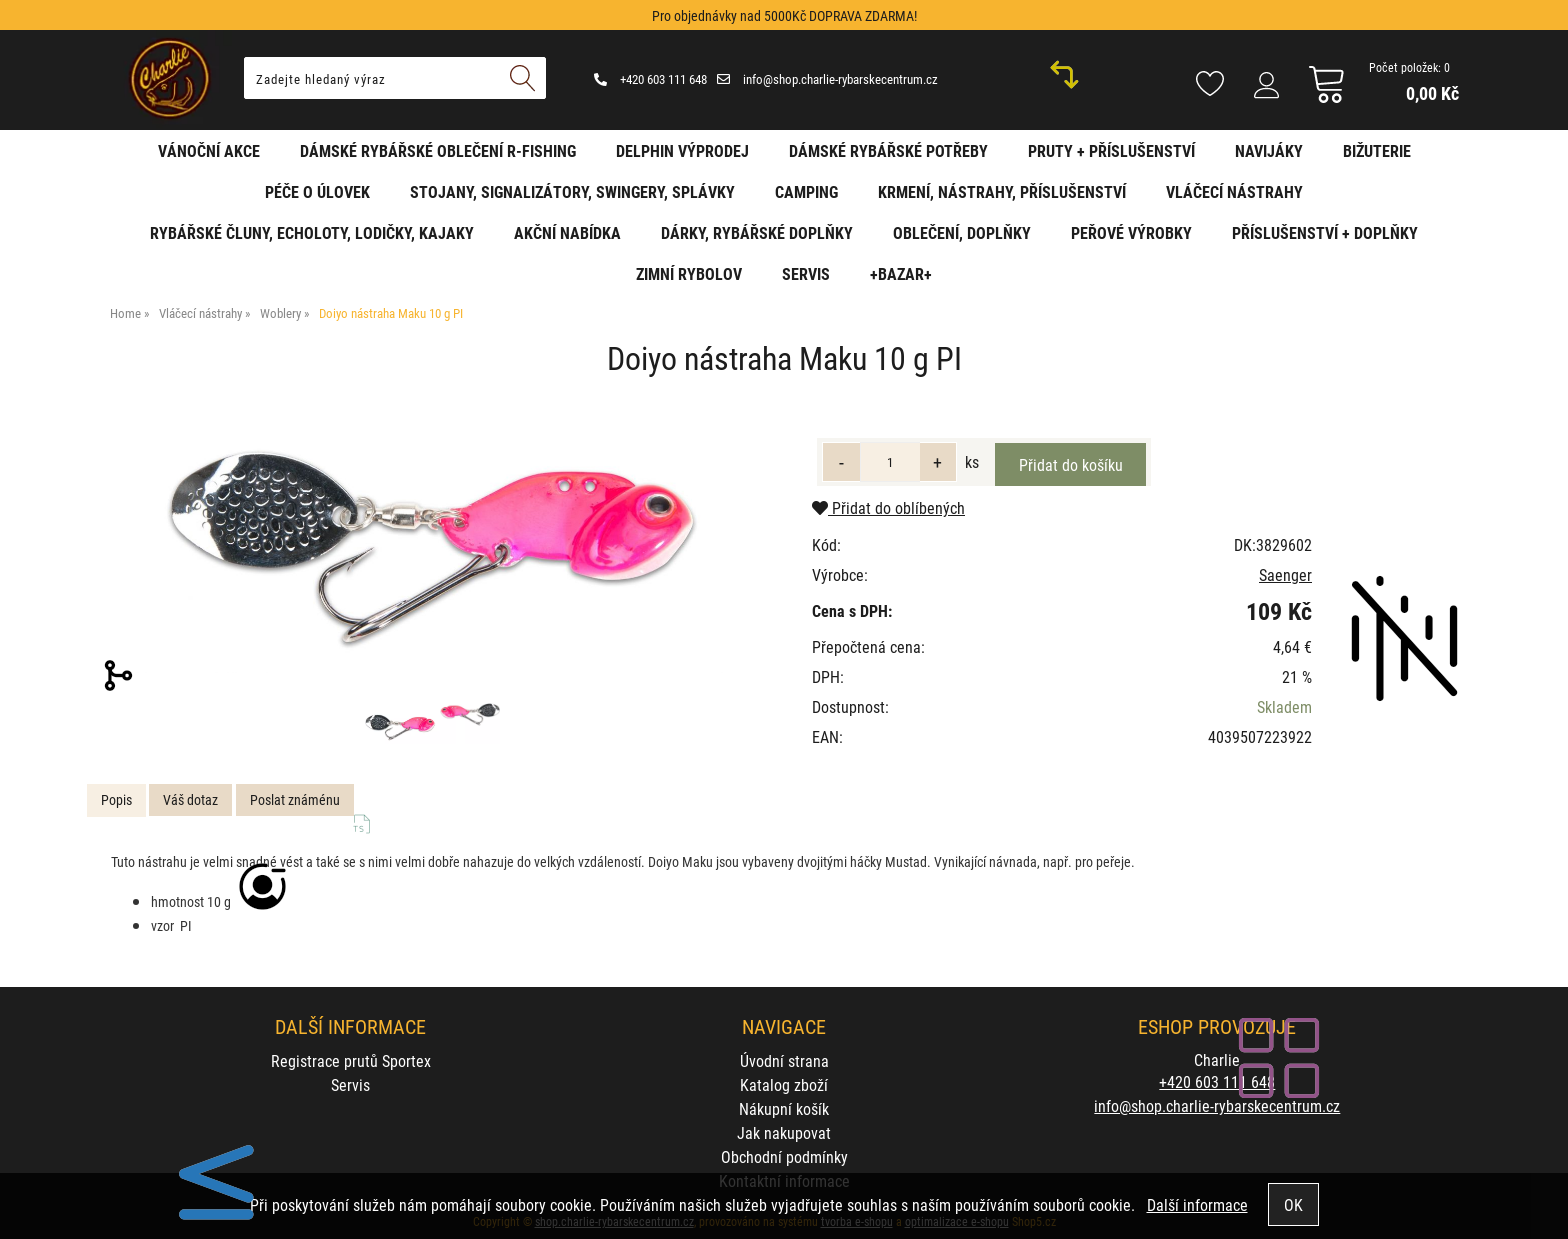  I want to click on move or resize element diagonally to bottom-left, so click(1064, 74).